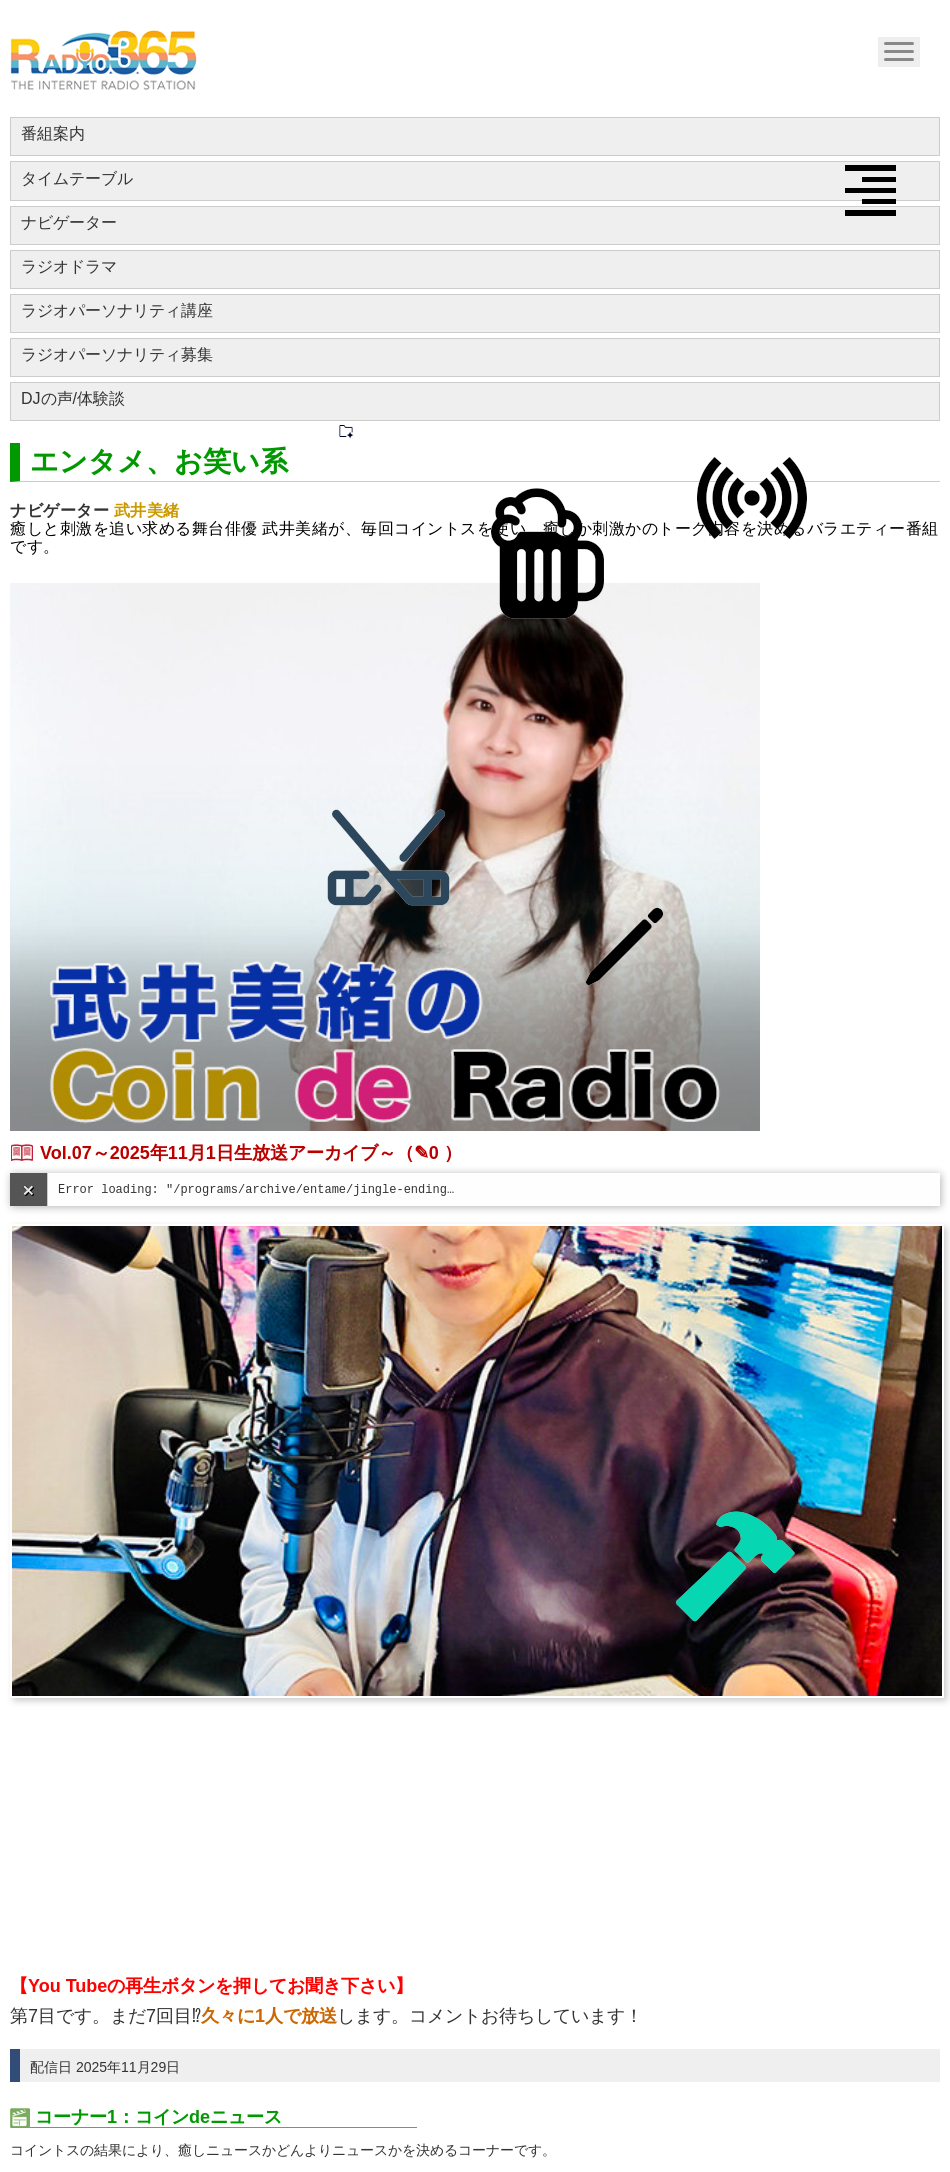  I want to click on access radio or audio streaming, so click(752, 498).